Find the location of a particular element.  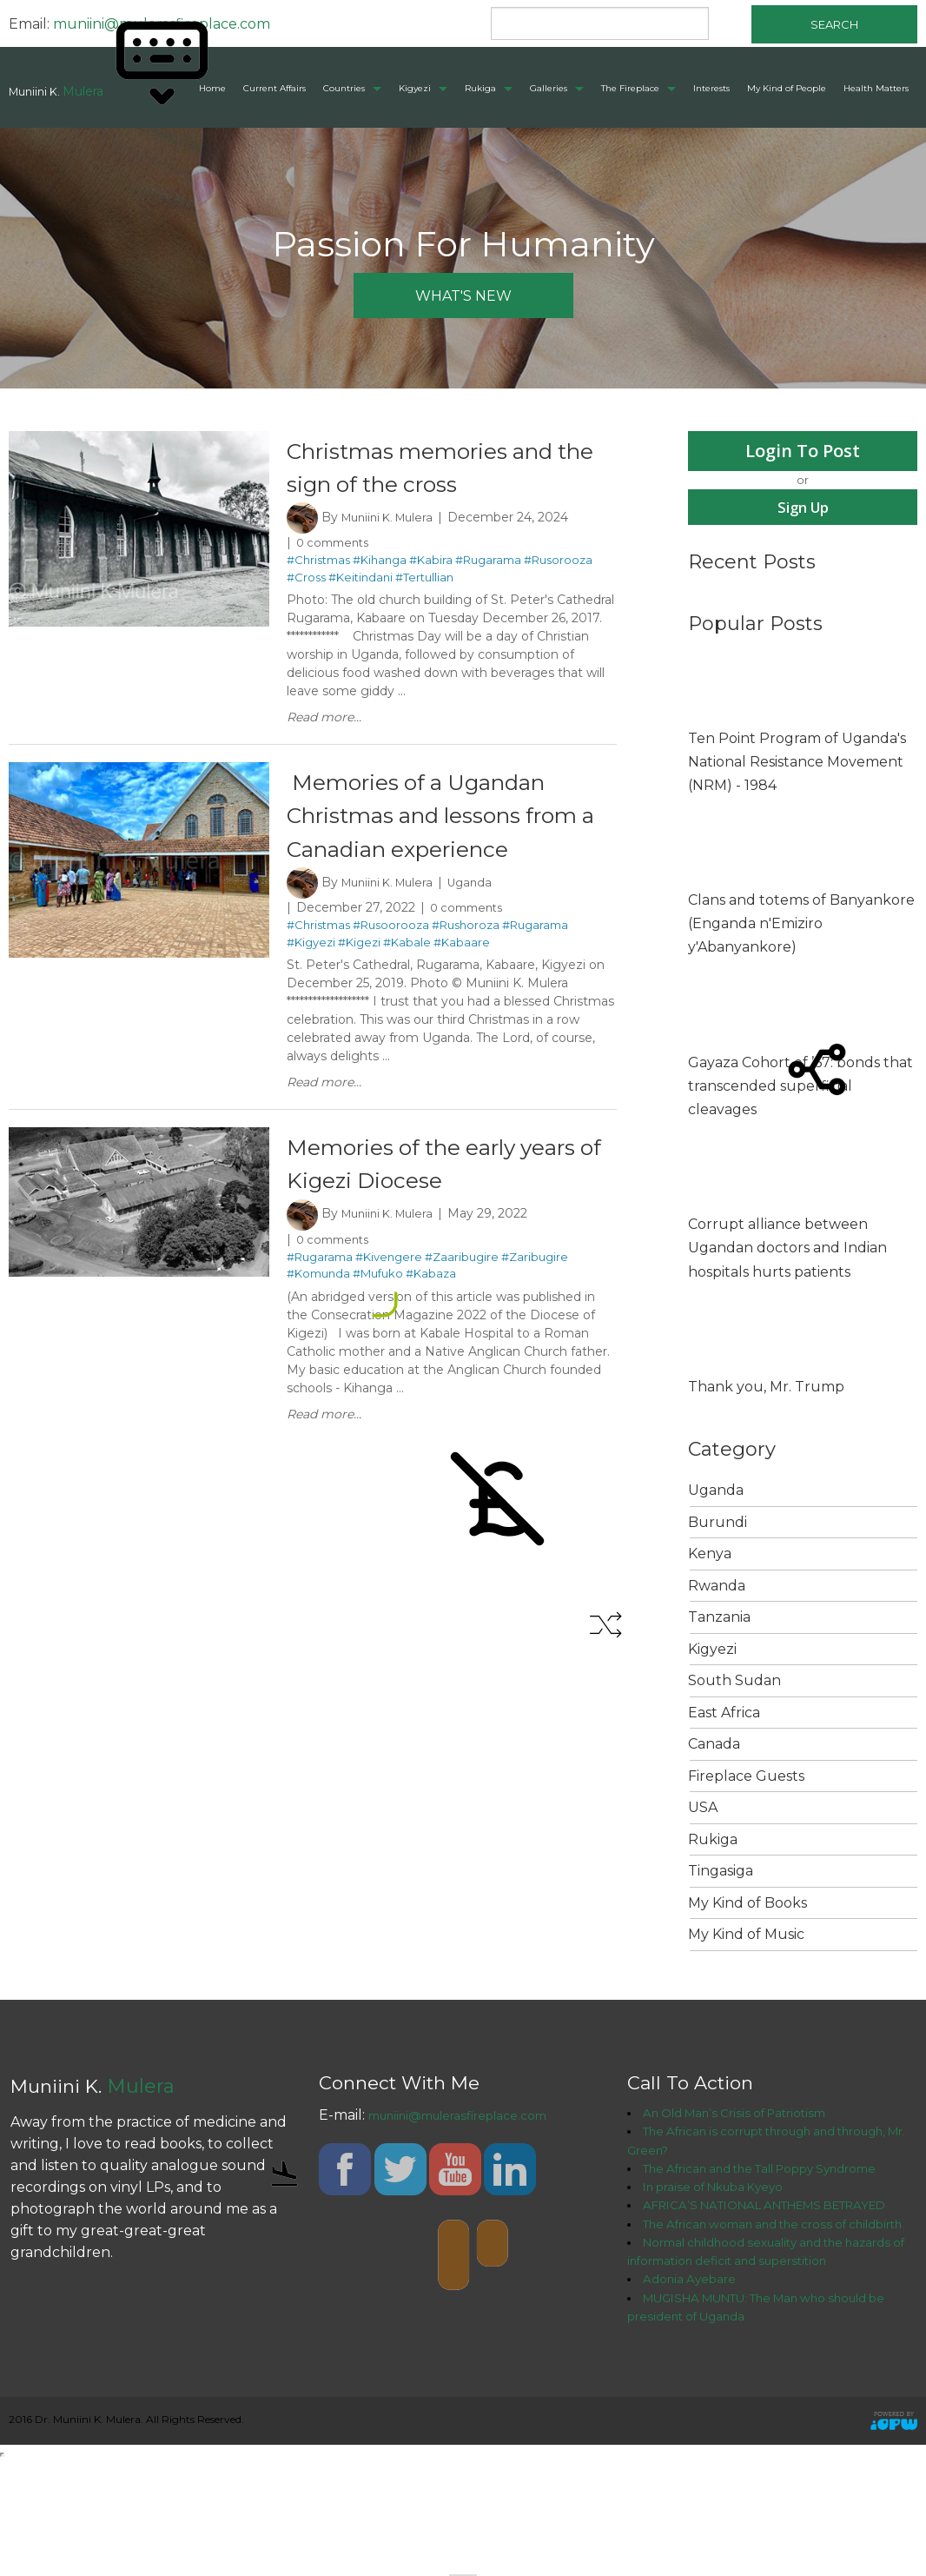

switch to card view layout is located at coordinates (473, 2254).